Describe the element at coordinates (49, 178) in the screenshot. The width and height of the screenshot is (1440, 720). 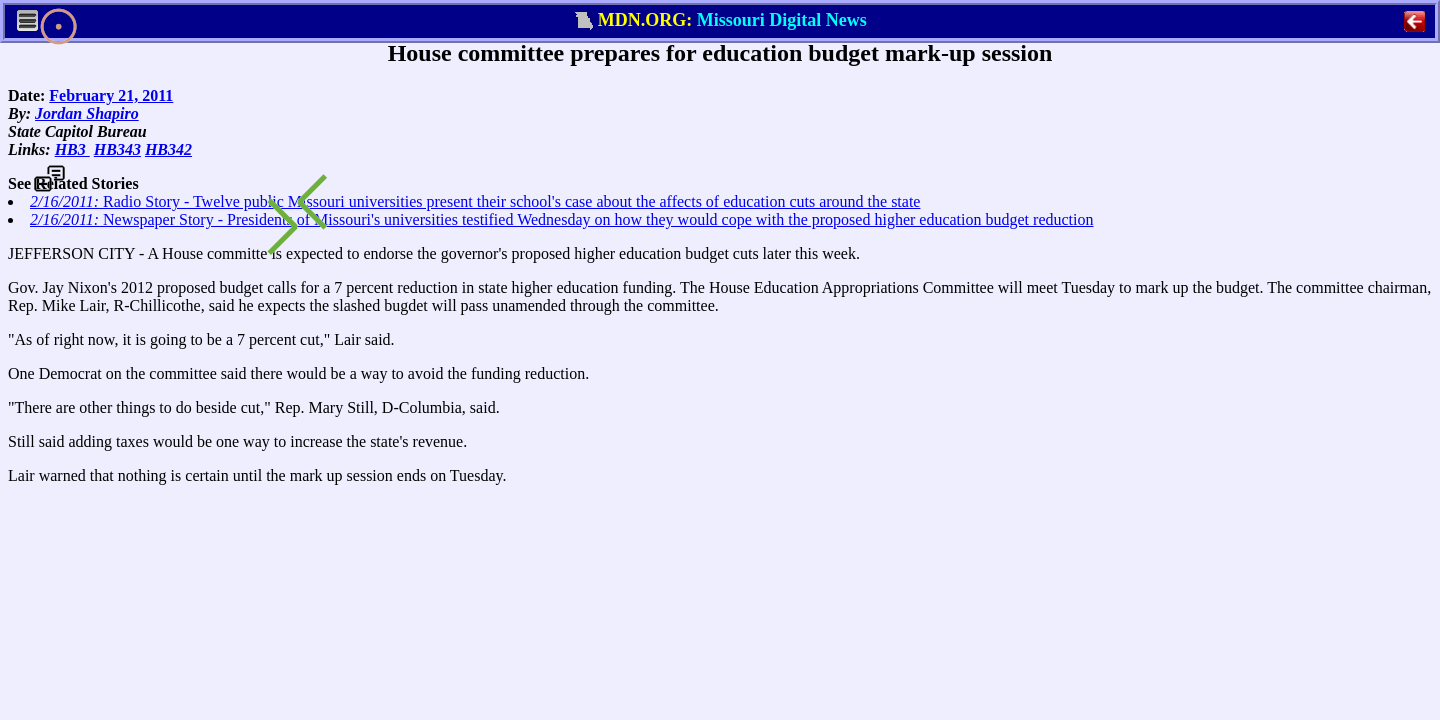
I see `indicates an enum member or enumeration value in code` at that location.